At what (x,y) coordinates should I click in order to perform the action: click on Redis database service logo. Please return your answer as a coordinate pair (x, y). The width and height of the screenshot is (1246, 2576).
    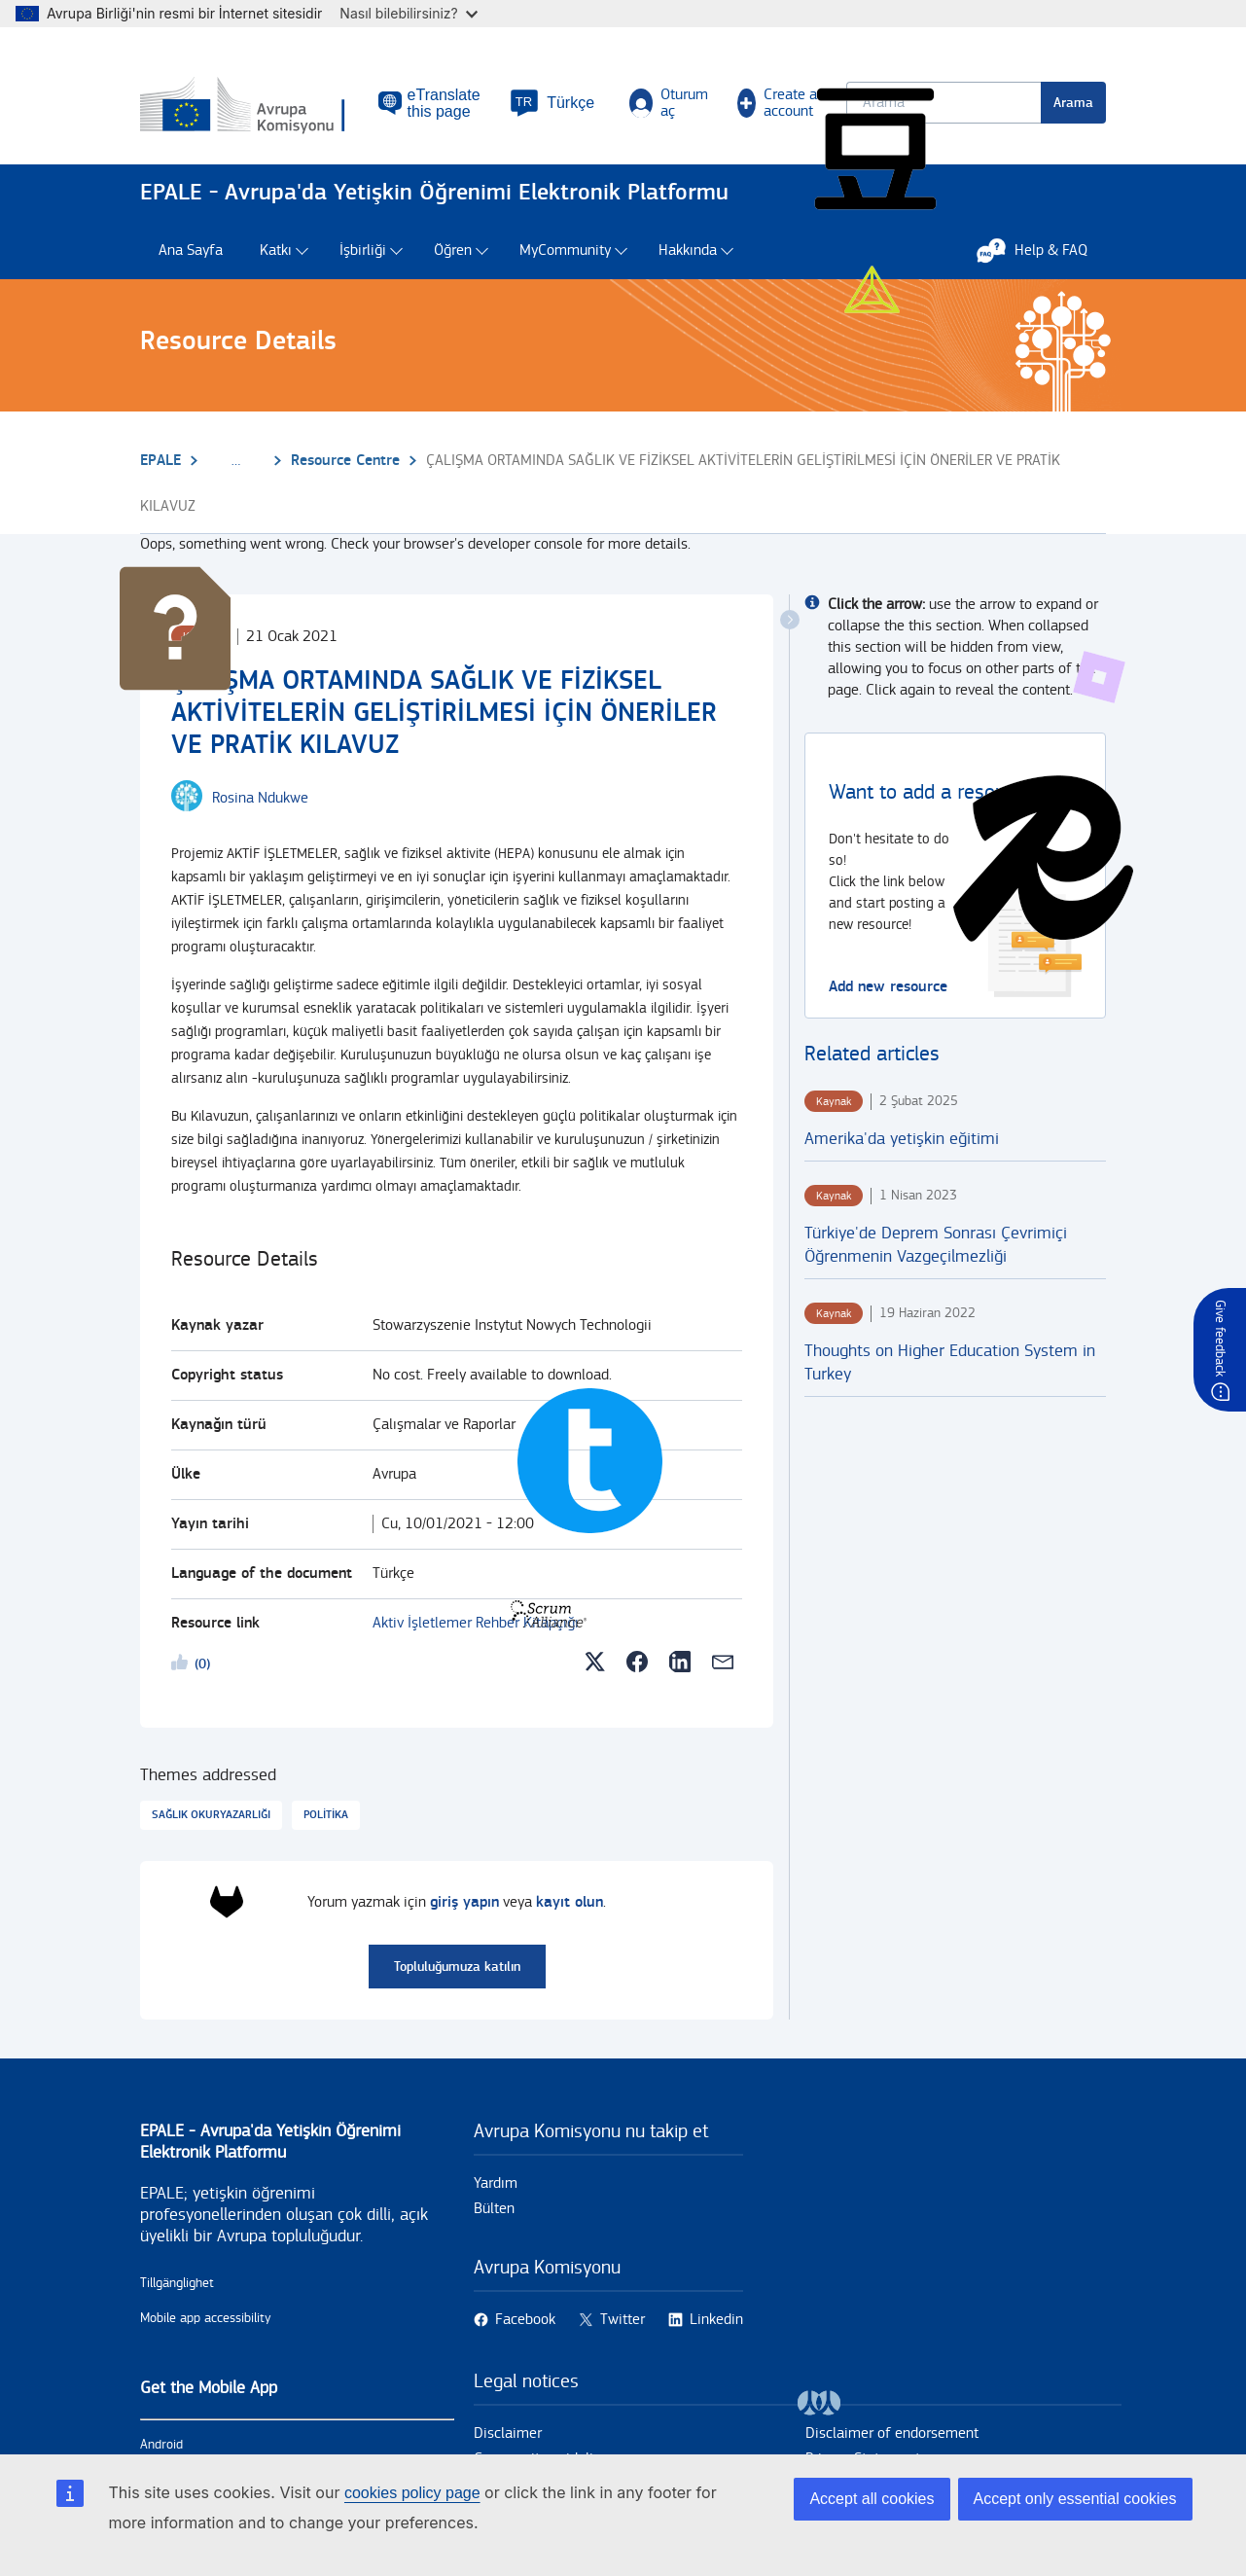
    Looking at the image, I should click on (1043, 858).